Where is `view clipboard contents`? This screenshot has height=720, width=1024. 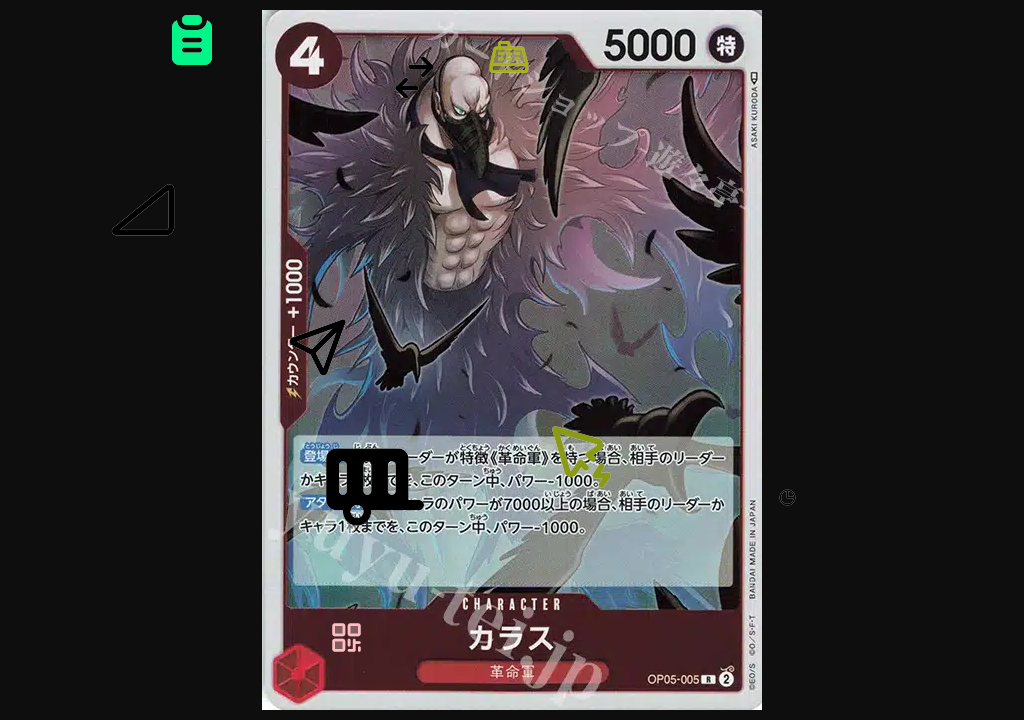 view clipboard contents is located at coordinates (192, 40).